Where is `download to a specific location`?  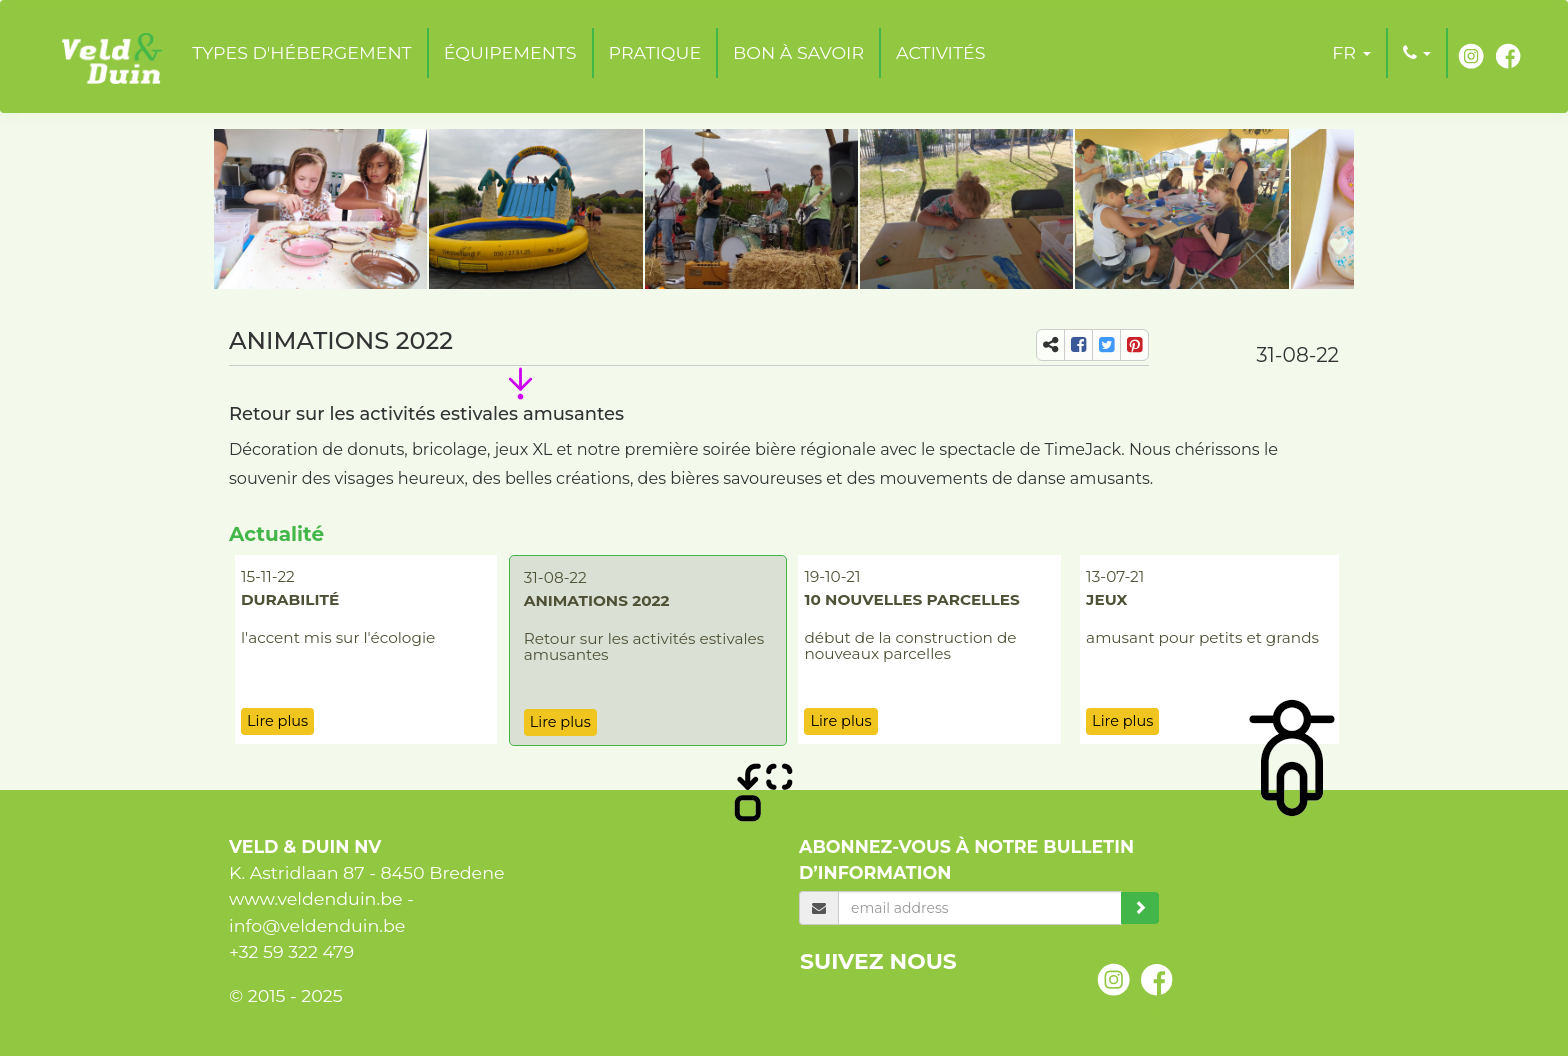
download to a specific location is located at coordinates (520, 383).